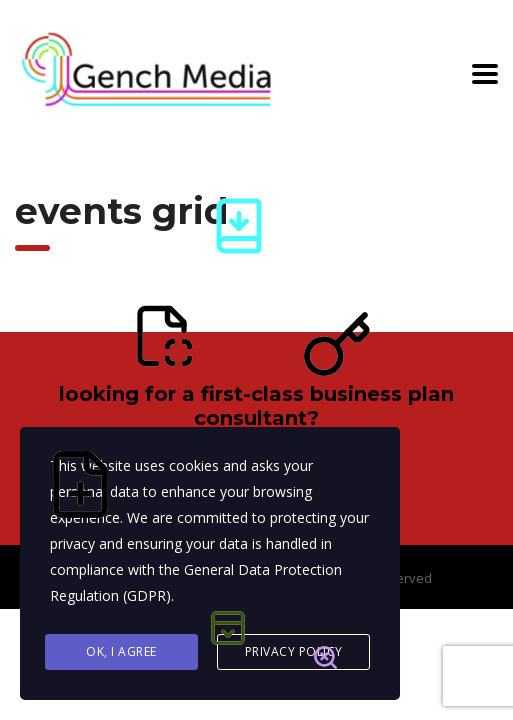 The height and width of the screenshot is (720, 513). Describe the element at coordinates (337, 345) in the screenshot. I see `access security or password settings` at that location.